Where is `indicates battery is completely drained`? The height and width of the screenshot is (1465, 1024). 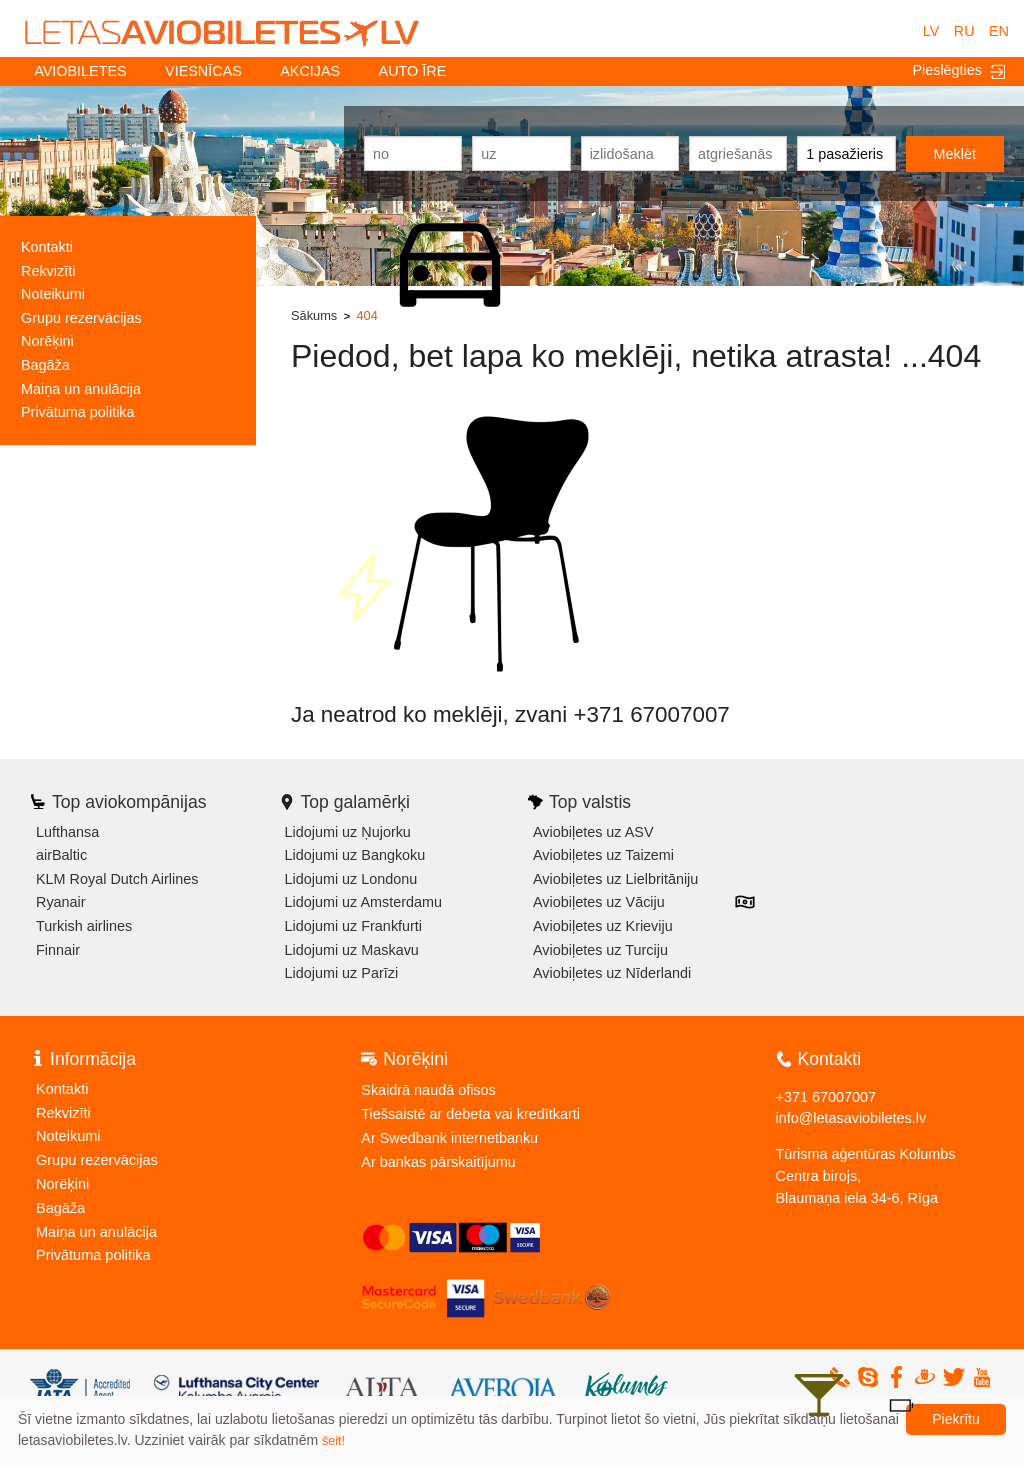
indicates battery is completely drained is located at coordinates (901, 1405).